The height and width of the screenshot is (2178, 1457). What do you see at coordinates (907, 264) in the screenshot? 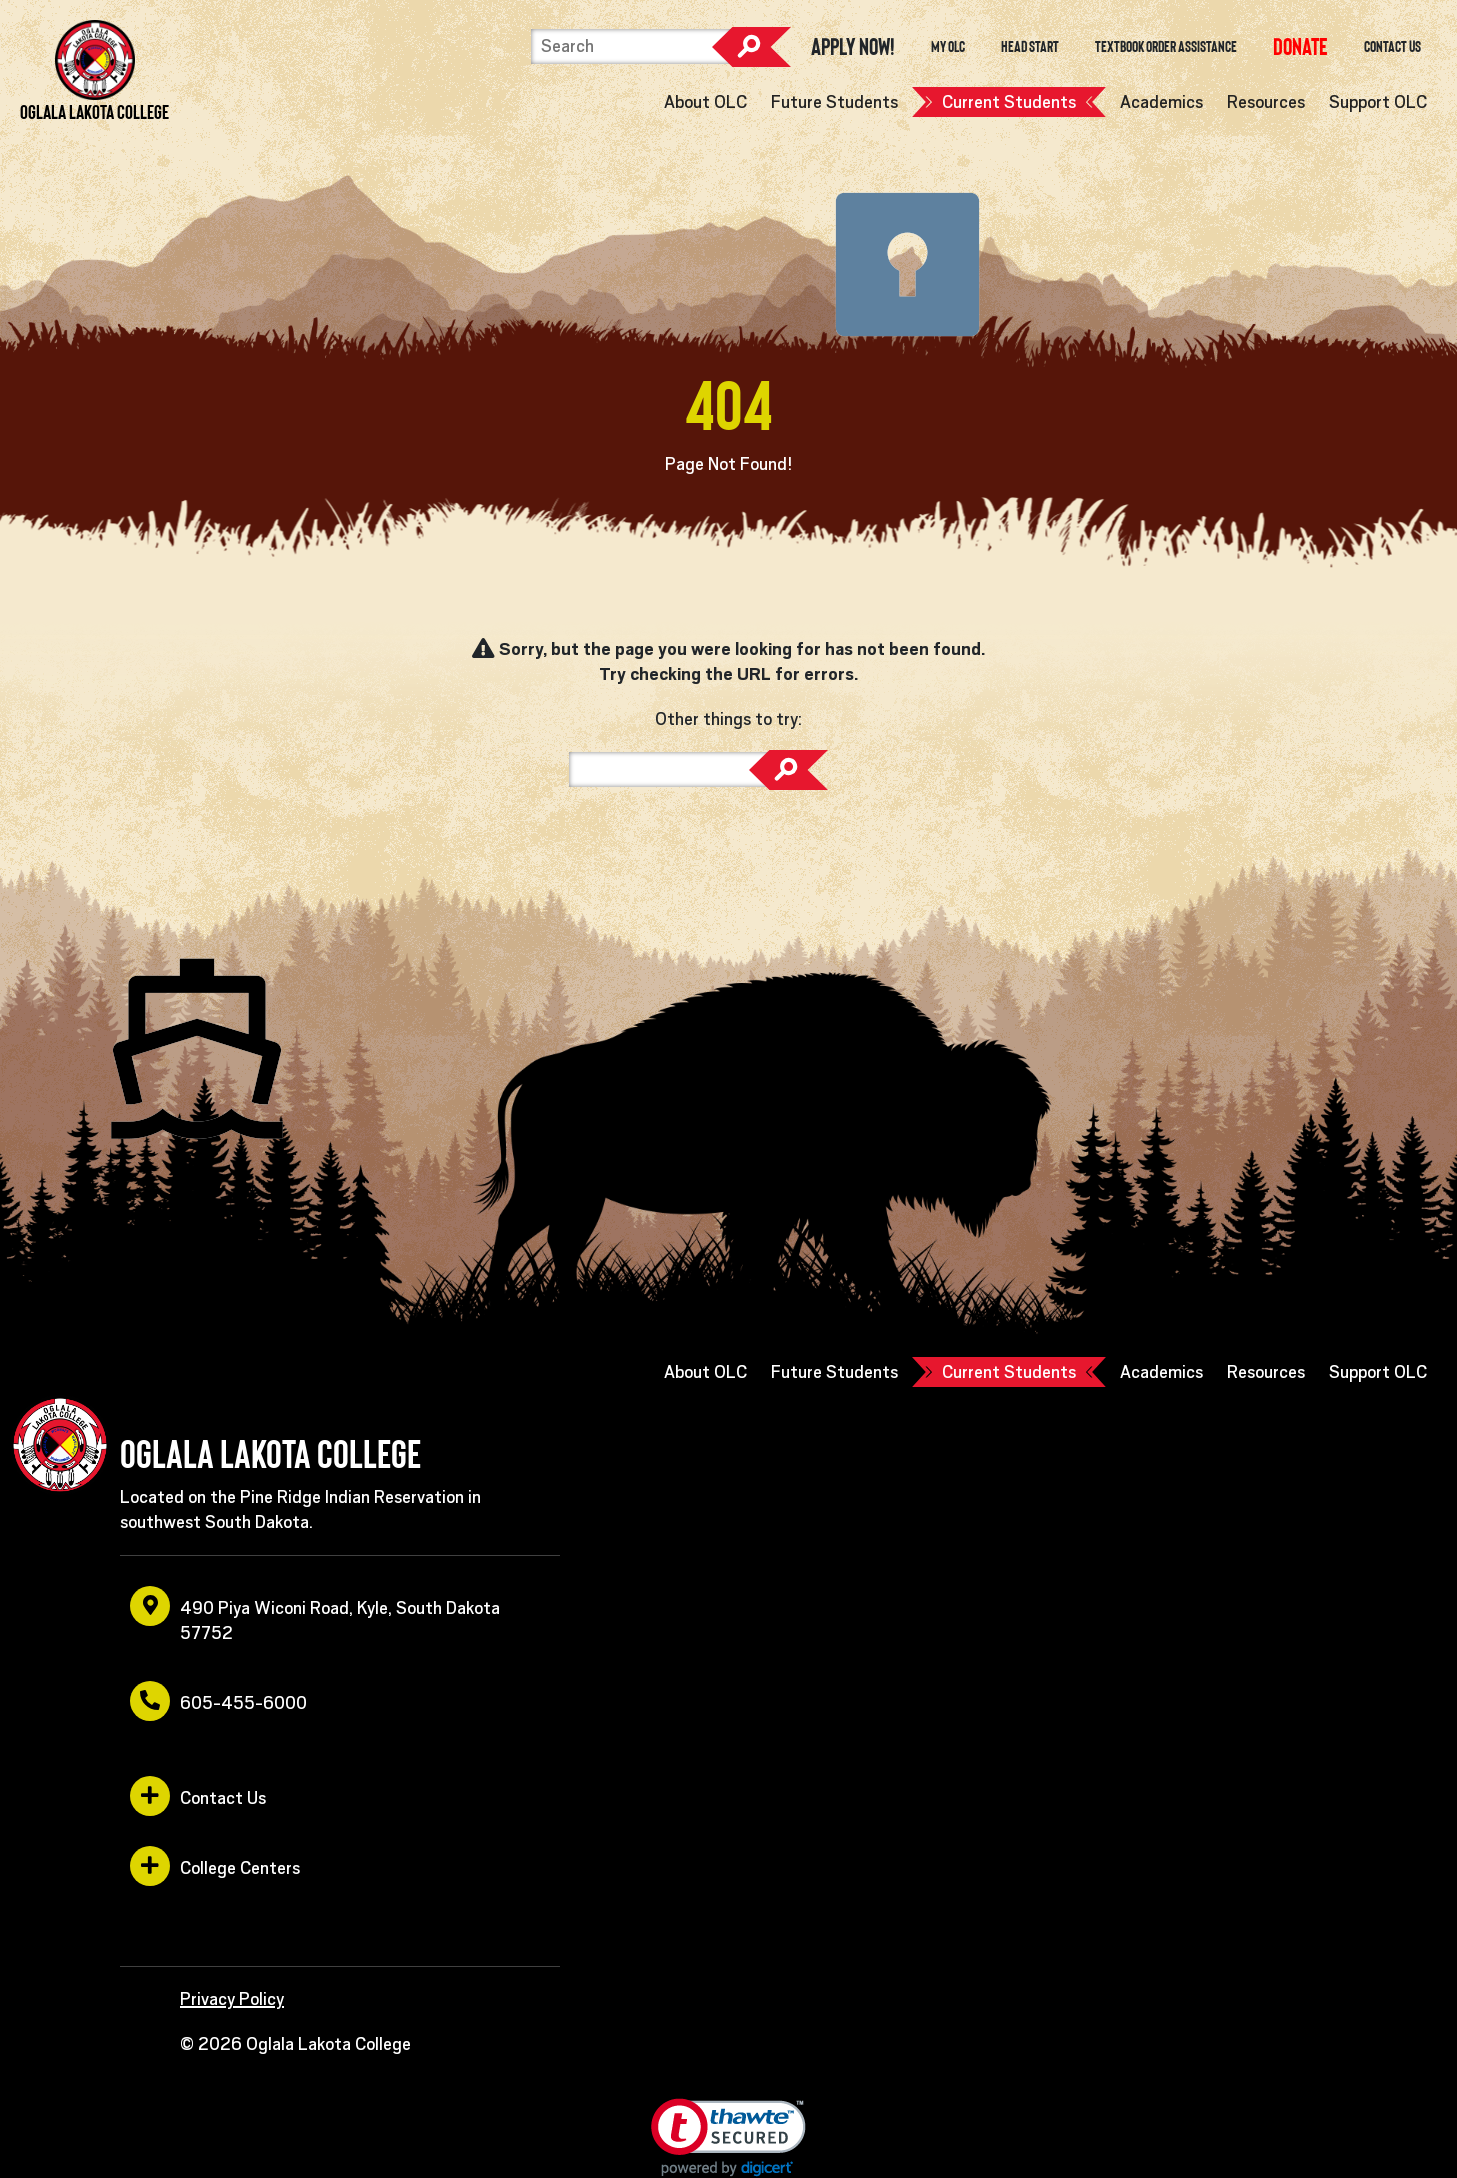
I see `access smart lock controls` at bounding box center [907, 264].